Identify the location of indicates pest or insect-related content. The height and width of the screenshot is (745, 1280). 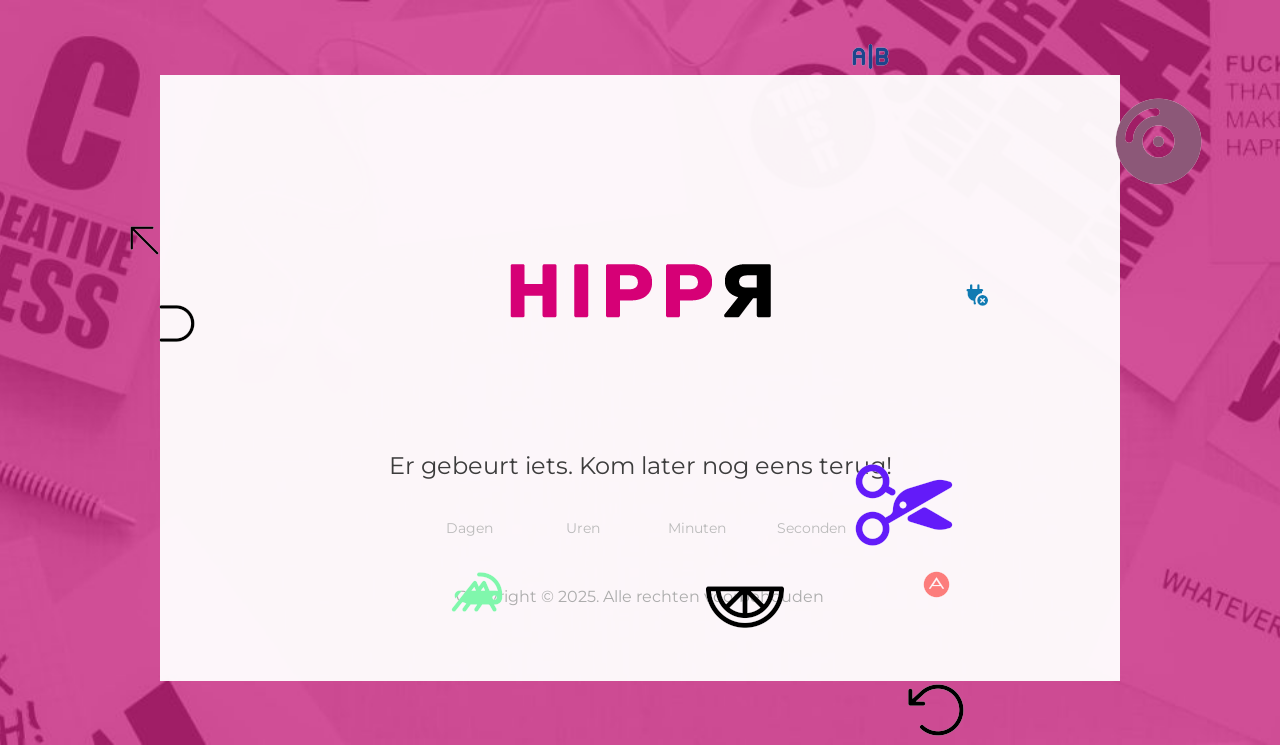
(477, 592).